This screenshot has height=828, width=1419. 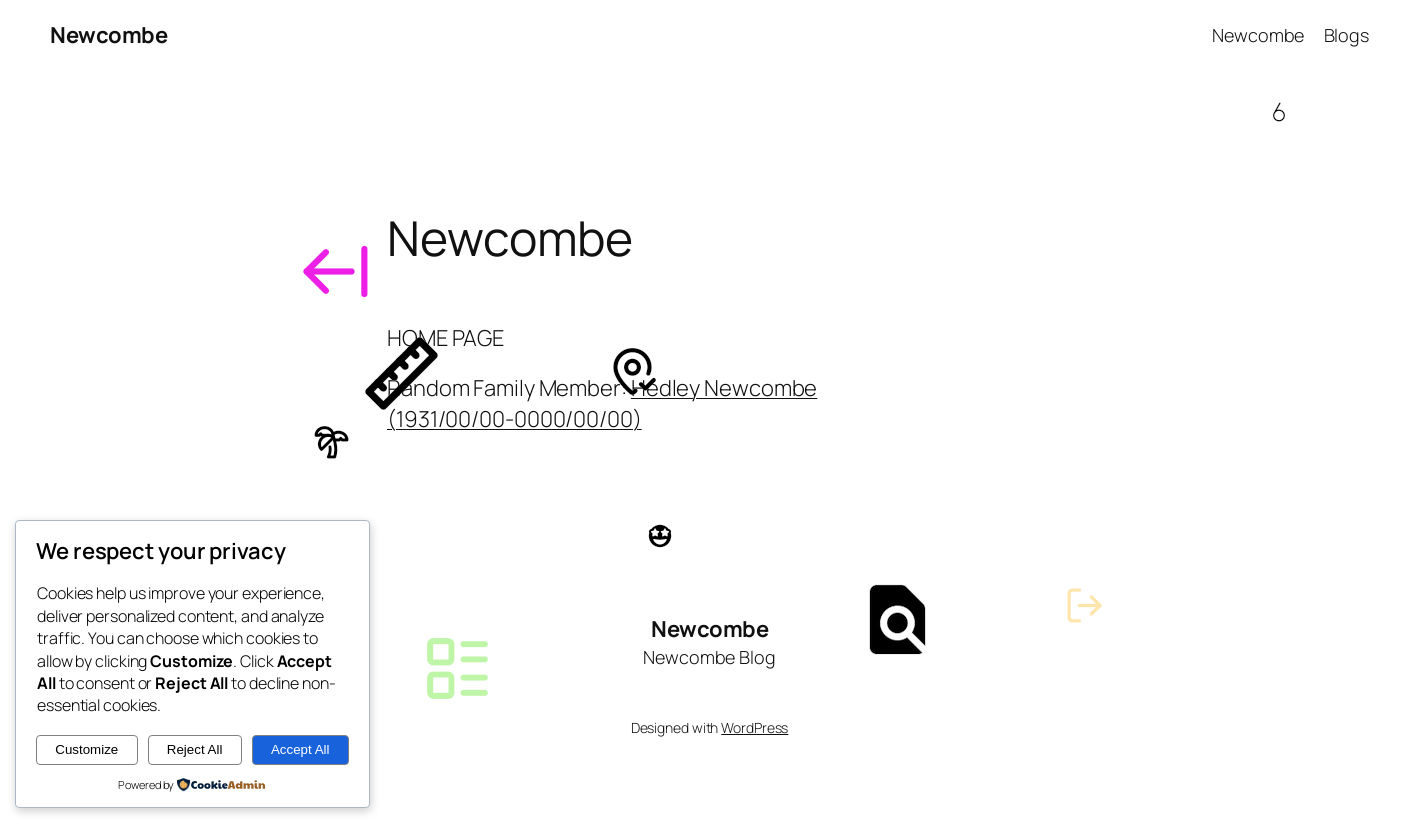 I want to click on search within the current document, so click(x=897, y=619).